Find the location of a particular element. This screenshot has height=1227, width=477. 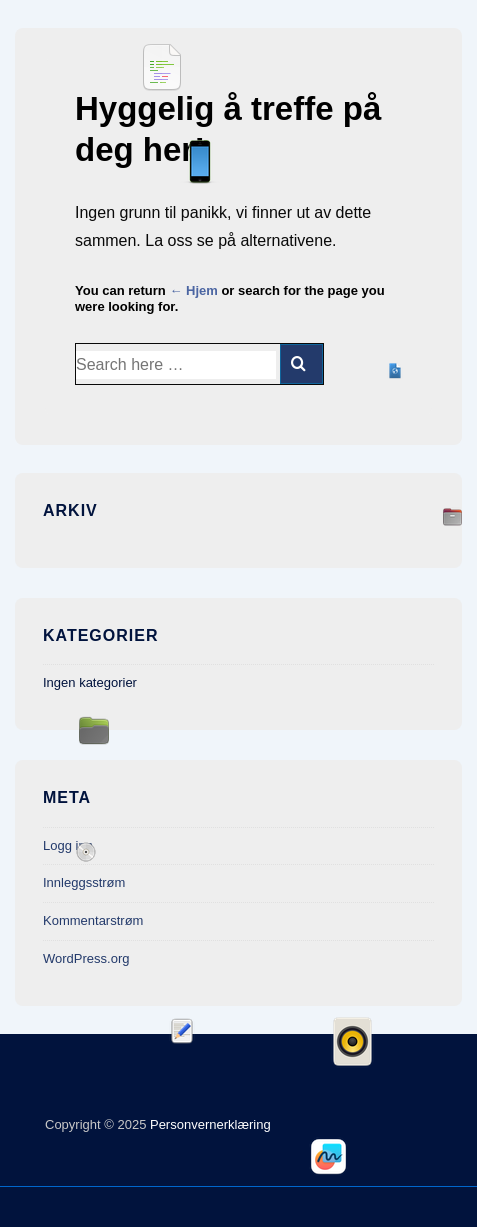

open gedit text editor is located at coordinates (182, 1031).